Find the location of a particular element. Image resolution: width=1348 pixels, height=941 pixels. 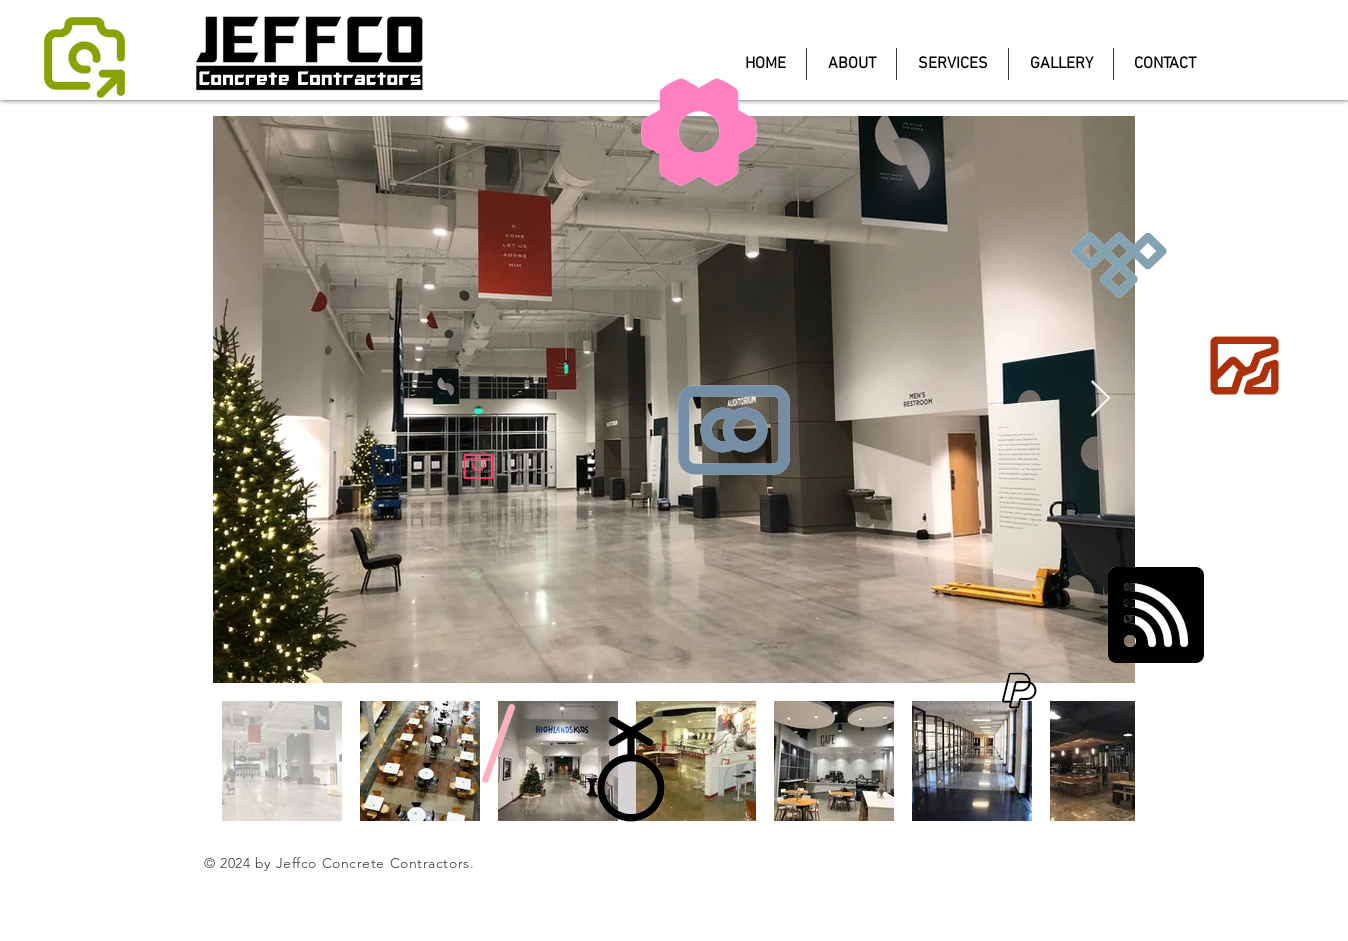

indicates a disabled or unavailable feature is located at coordinates (498, 743).